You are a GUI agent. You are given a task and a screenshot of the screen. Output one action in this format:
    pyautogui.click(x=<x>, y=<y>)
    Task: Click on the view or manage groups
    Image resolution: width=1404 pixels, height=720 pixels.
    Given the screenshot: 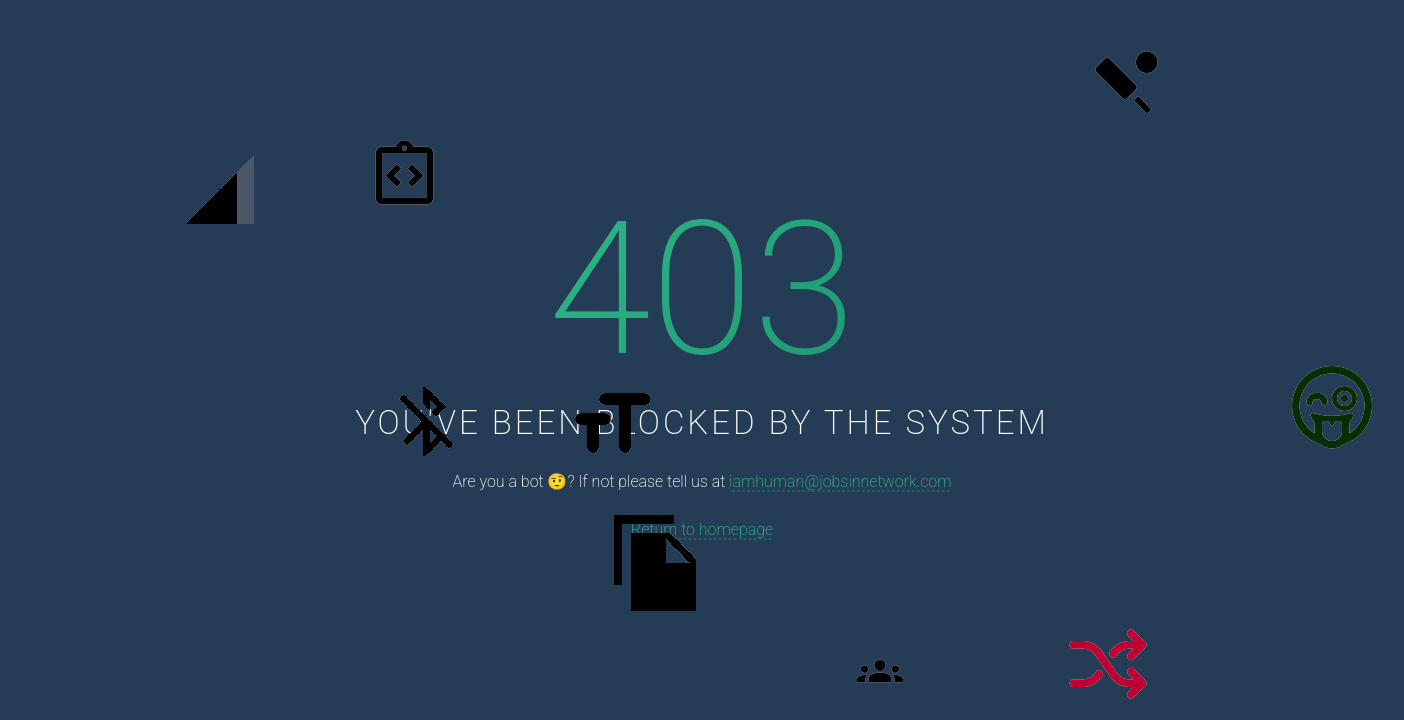 What is the action you would take?
    pyautogui.click(x=880, y=671)
    